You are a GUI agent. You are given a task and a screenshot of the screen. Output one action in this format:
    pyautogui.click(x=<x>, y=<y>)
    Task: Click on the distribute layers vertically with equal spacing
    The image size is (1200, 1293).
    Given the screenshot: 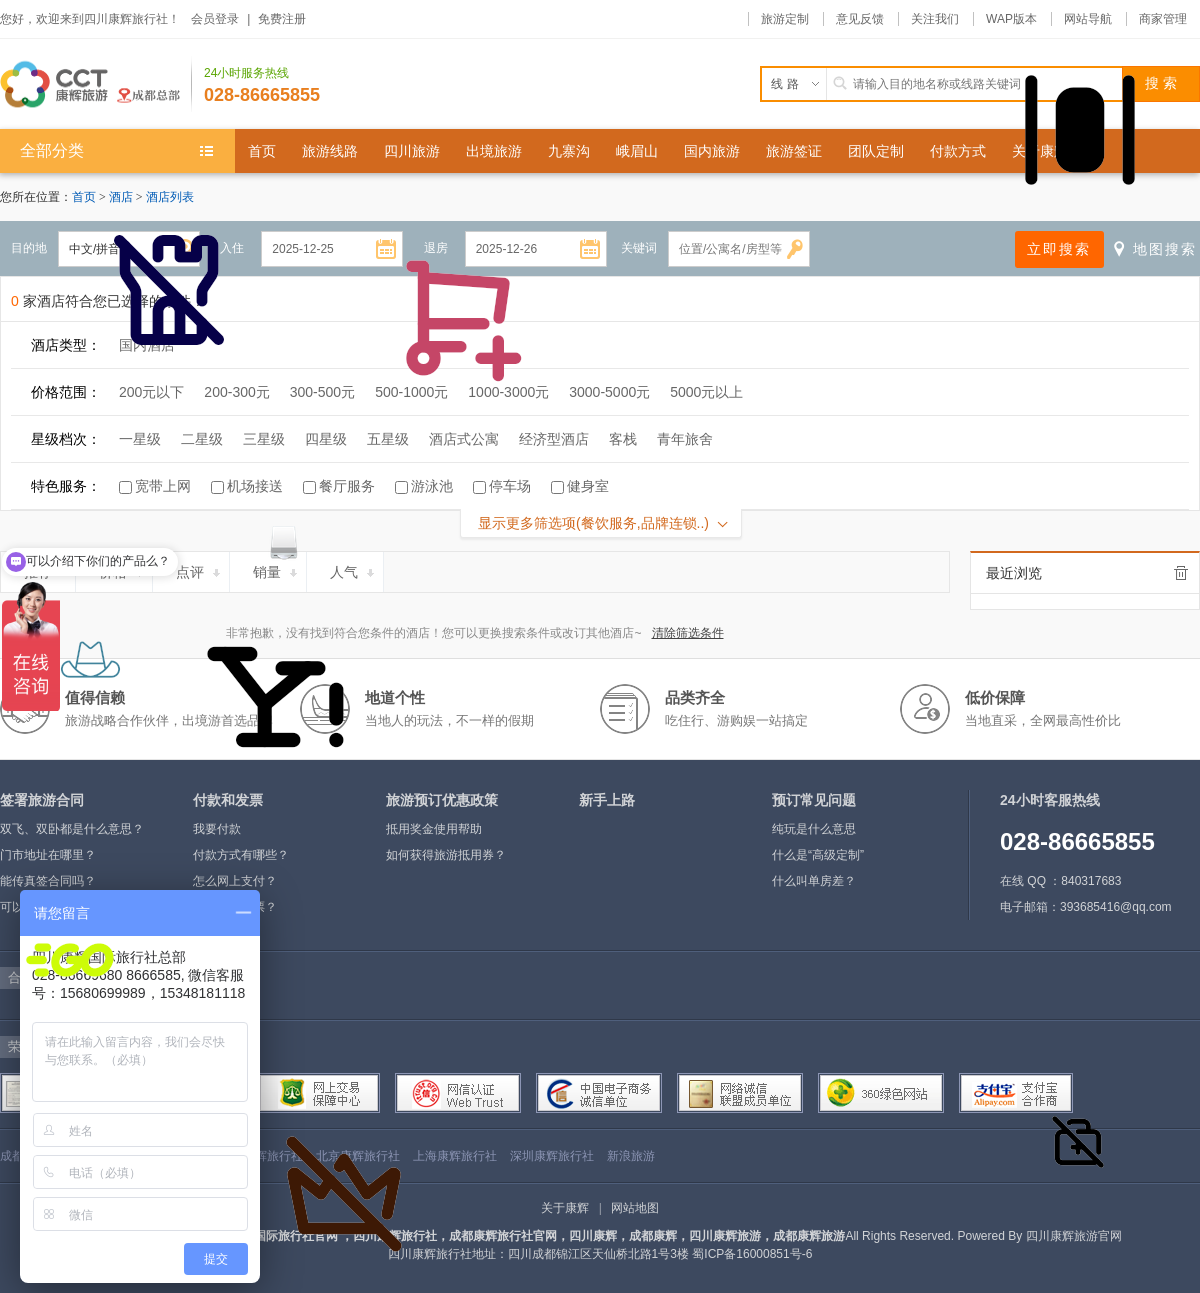 What is the action you would take?
    pyautogui.click(x=1080, y=130)
    